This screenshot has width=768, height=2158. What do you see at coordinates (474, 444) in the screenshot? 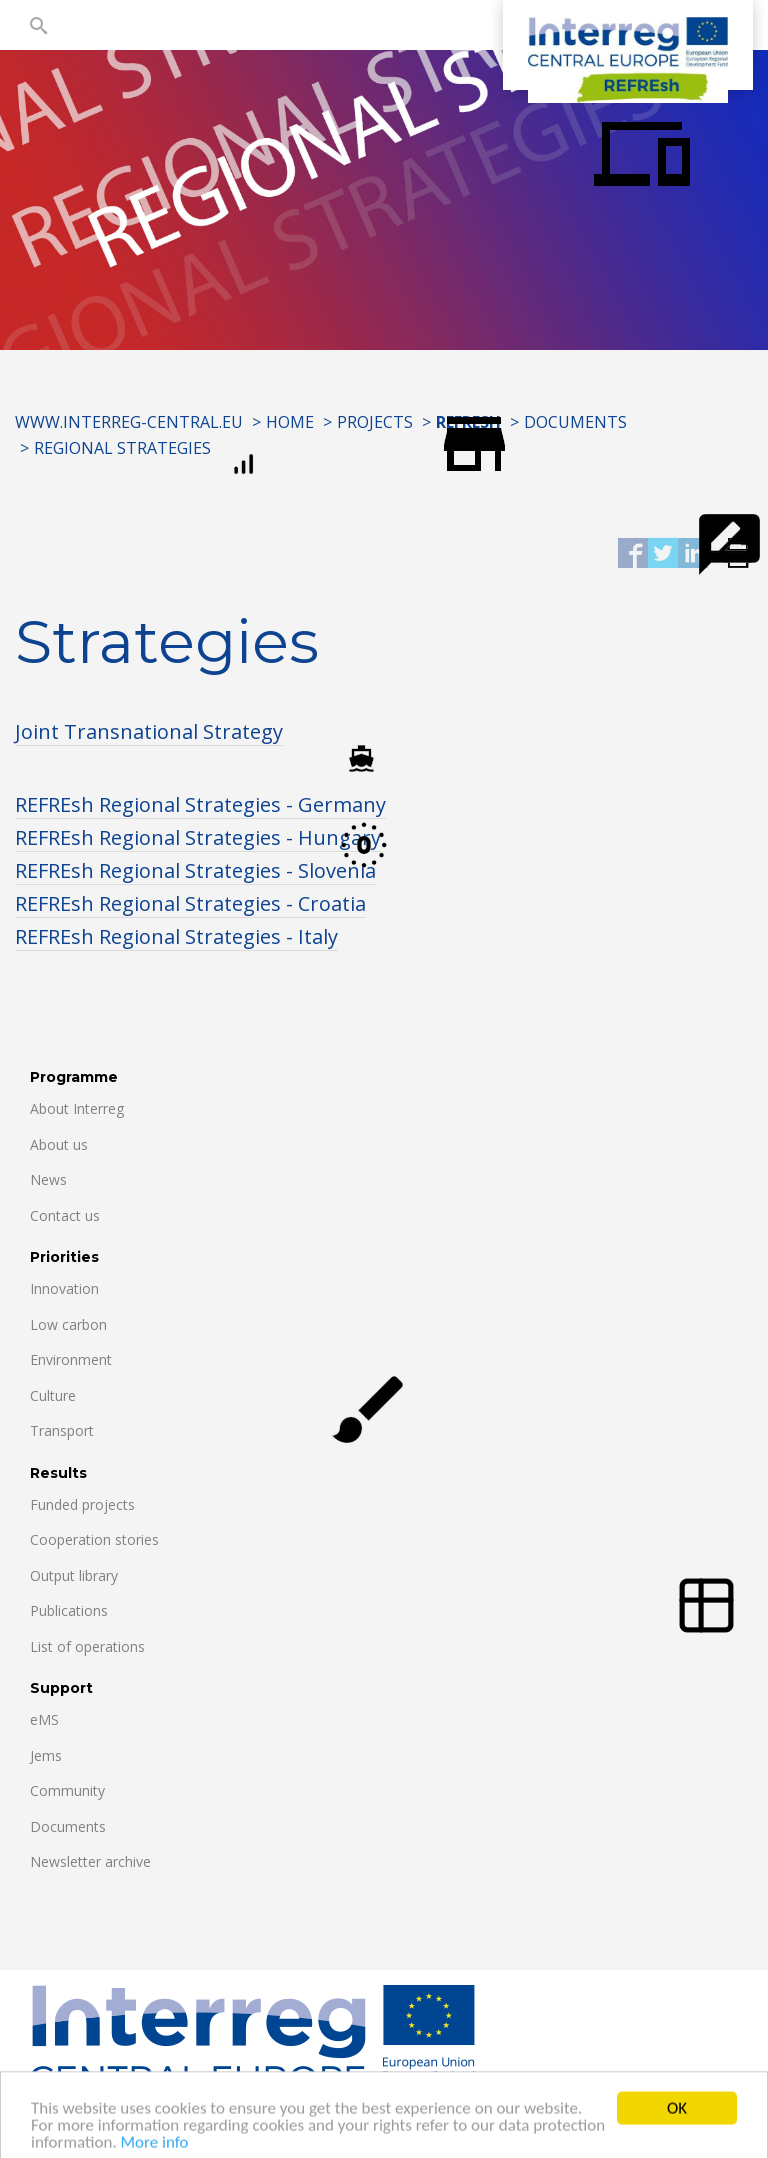
I see `browse or open the store` at bounding box center [474, 444].